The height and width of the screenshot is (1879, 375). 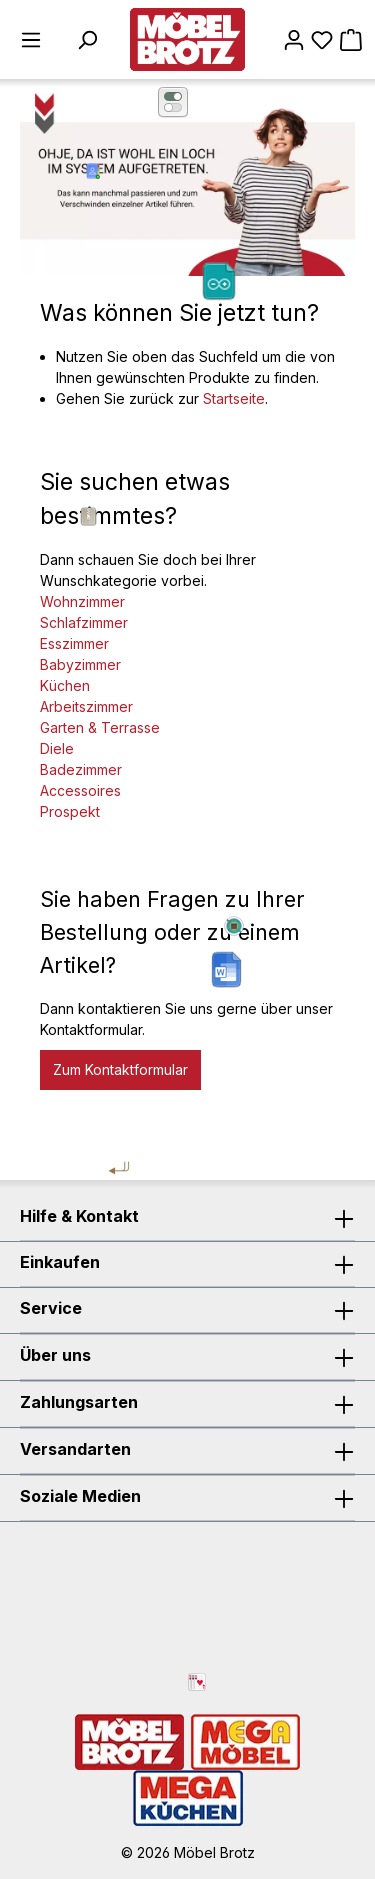 I want to click on add a new contact, so click(x=93, y=171).